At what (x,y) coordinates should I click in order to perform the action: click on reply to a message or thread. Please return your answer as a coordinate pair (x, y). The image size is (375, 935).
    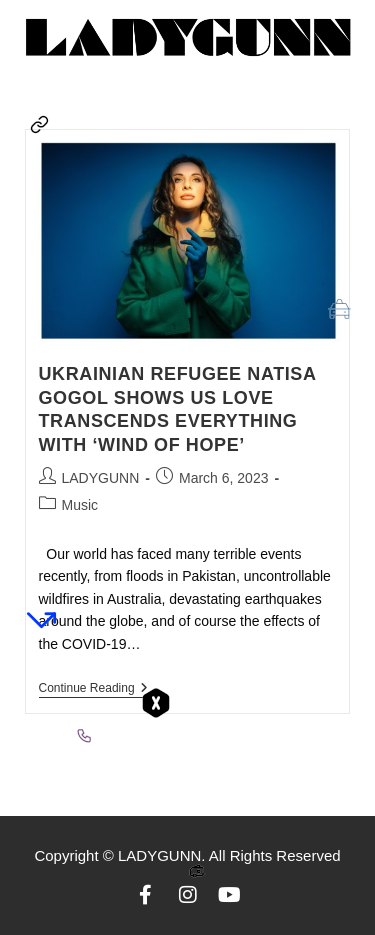
    Looking at the image, I should click on (41, 619).